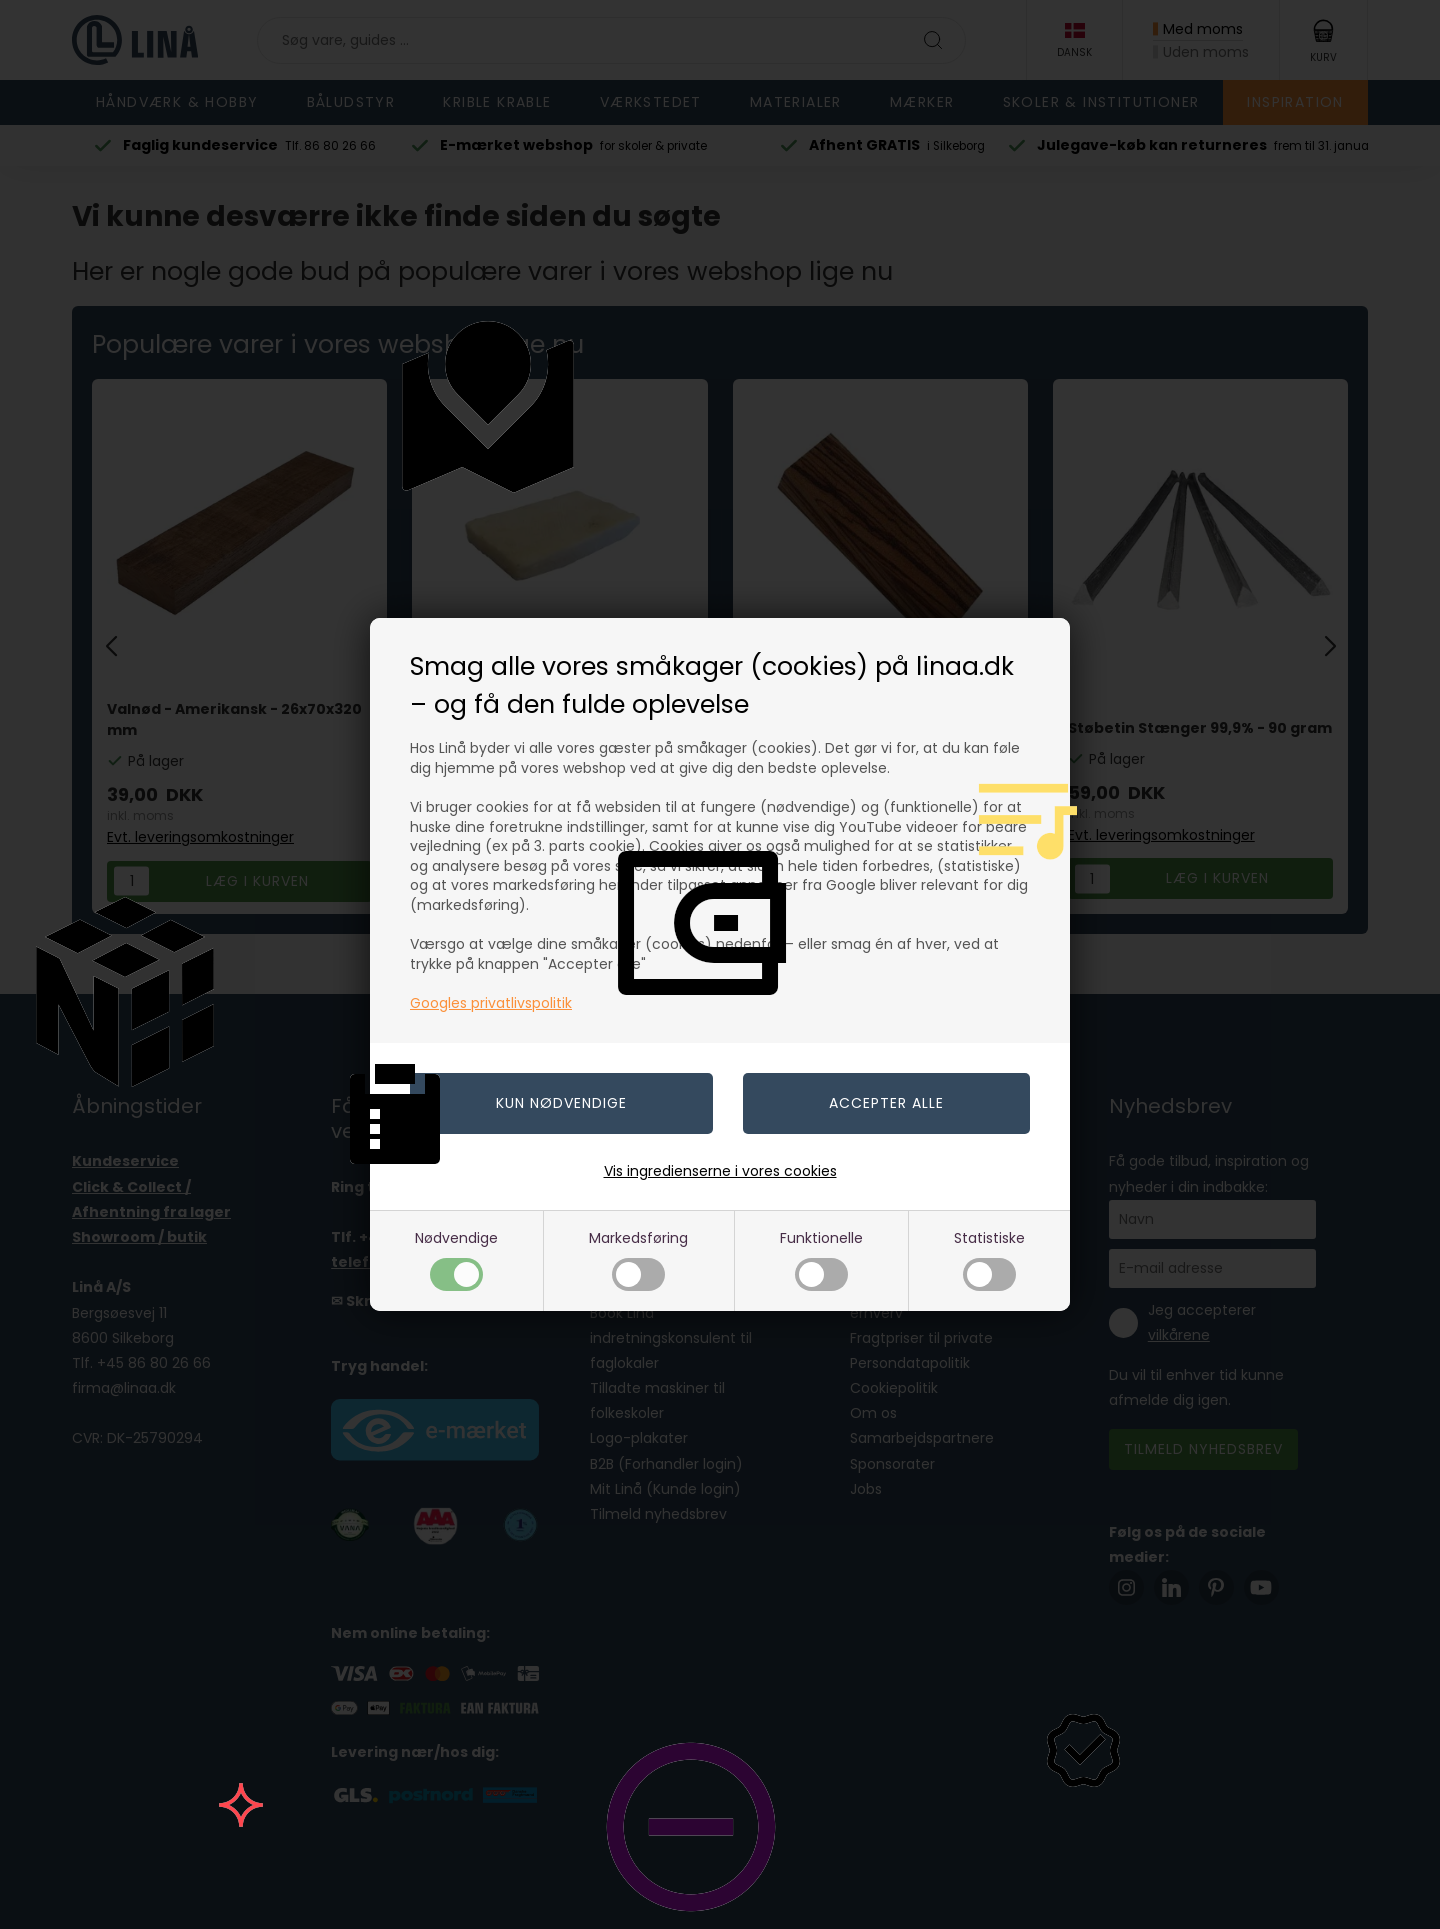 The height and width of the screenshot is (1929, 1440). I want to click on view map with pinned location, so click(488, 407).